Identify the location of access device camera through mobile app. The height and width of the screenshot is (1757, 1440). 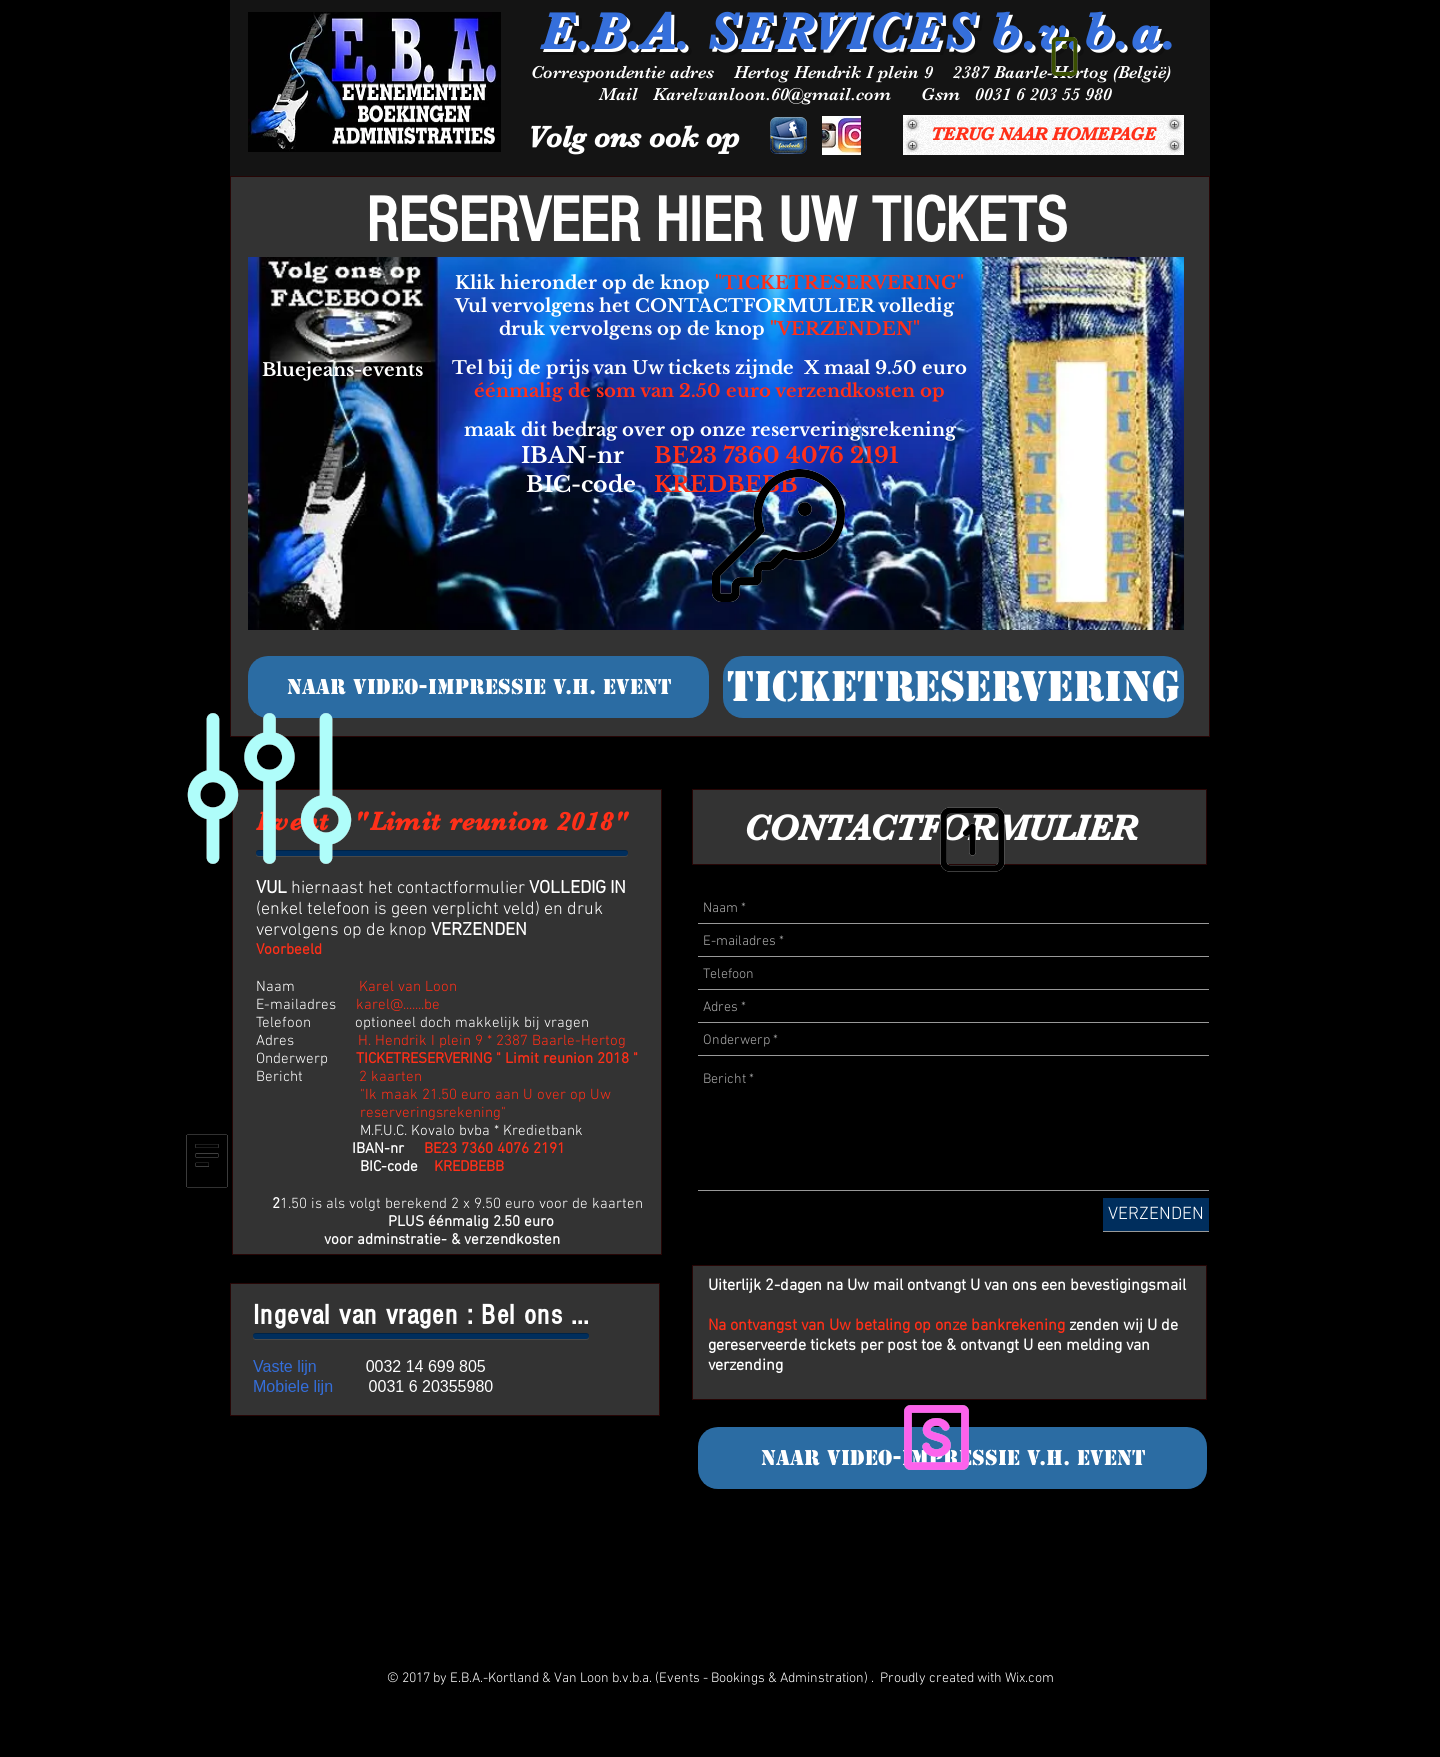
(1064, 56).